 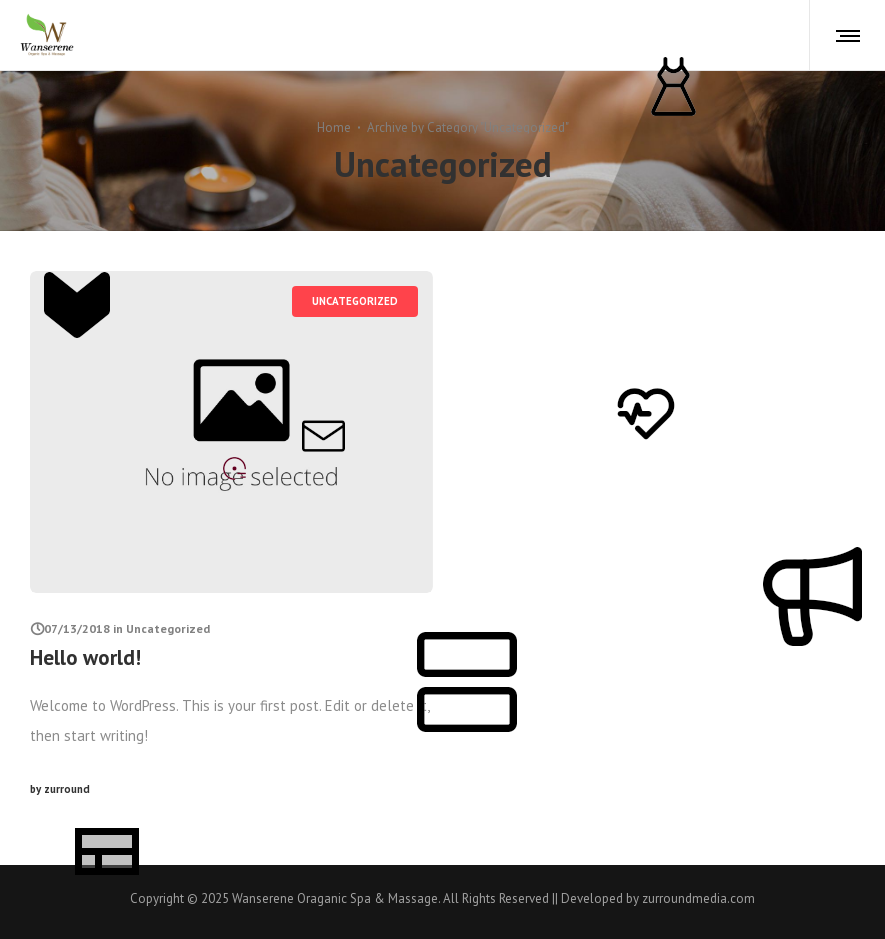 What do you see at coordinates (673, 89) in the screenshot?
I see `browse women's clothing or dresses` at bounding box center [673, 89].